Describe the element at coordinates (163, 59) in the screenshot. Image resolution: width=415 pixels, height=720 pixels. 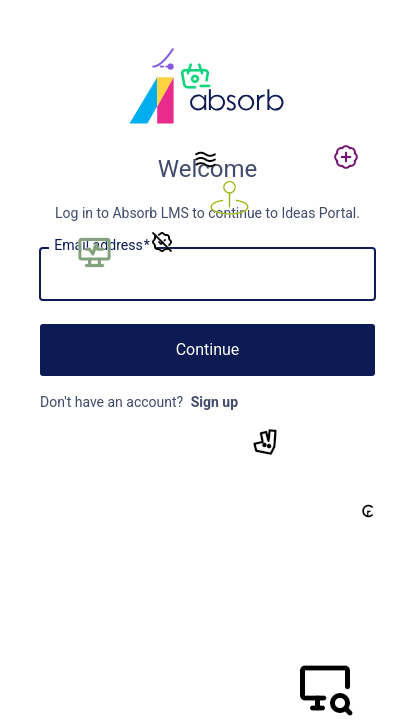
I see `adjust ease-in animation curve` at that location.